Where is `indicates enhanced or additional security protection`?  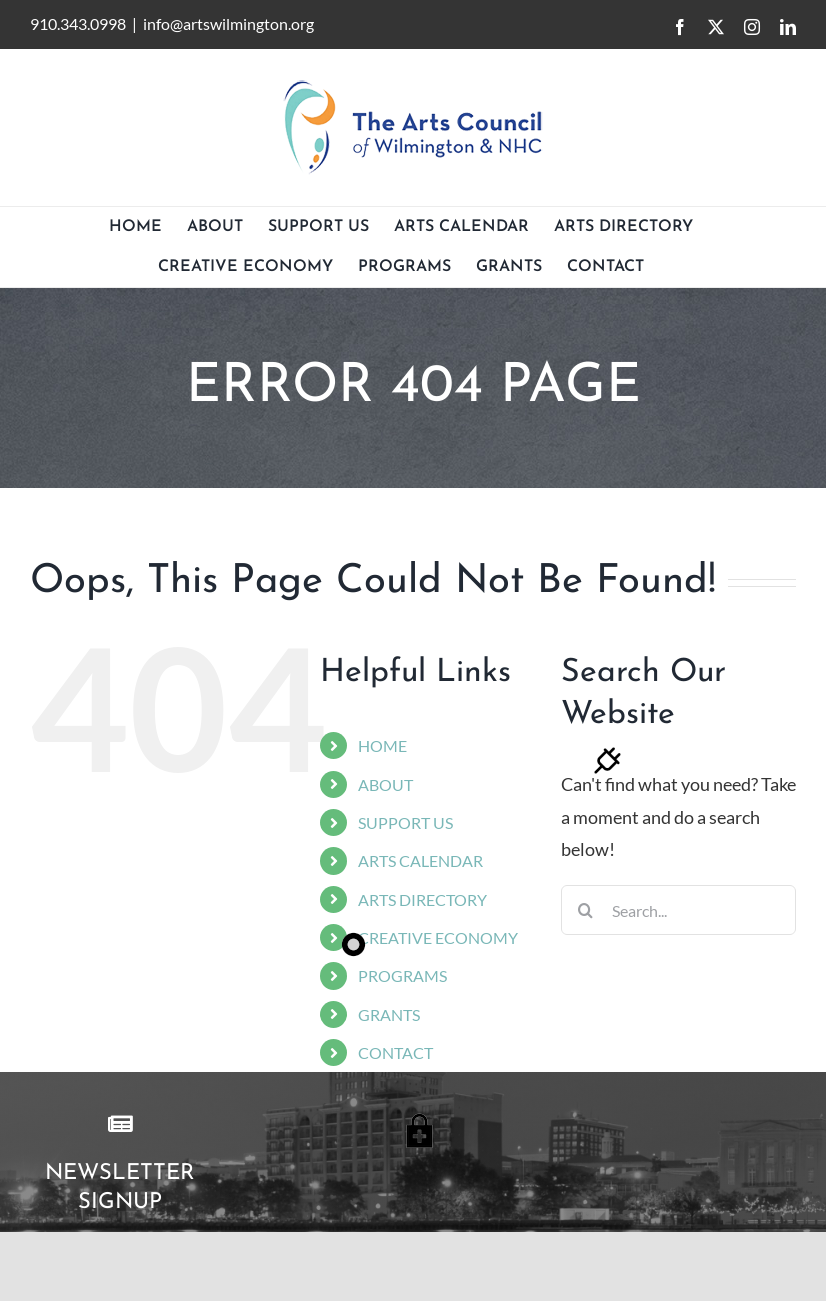
indicates enhanced or additional security protection is located at coordinates (419, 1131).